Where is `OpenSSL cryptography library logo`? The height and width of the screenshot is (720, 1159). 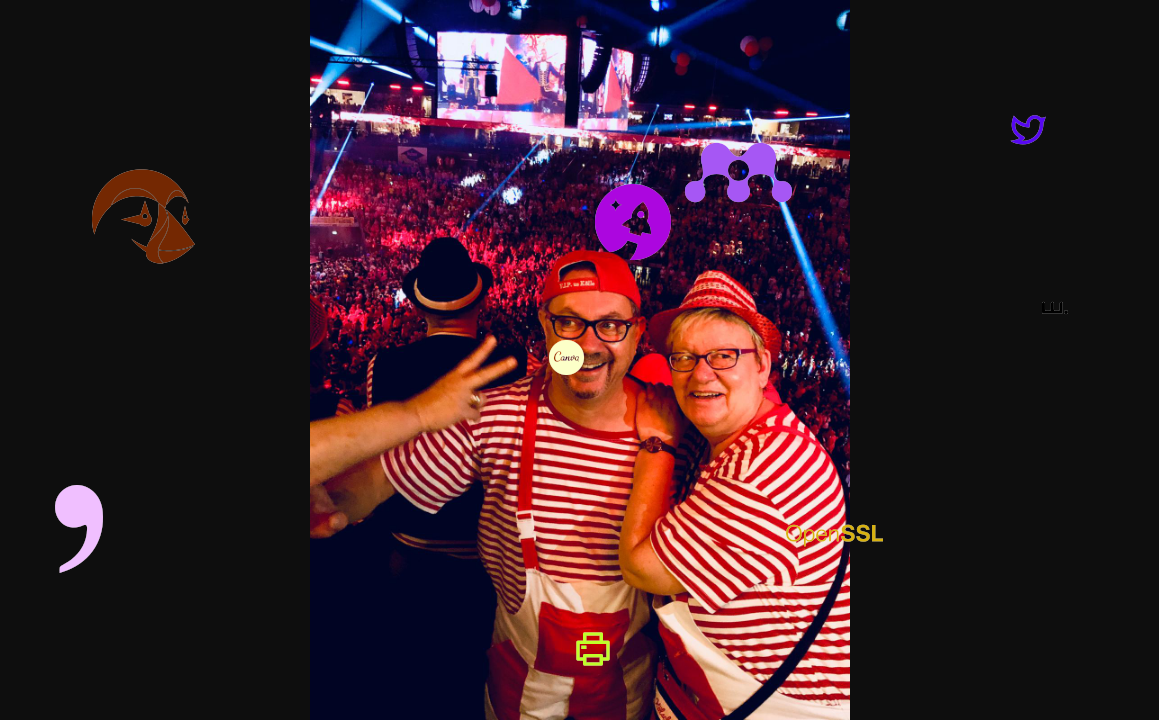 OpenSSL cryptography library logo is located at coordinates (834, 535).